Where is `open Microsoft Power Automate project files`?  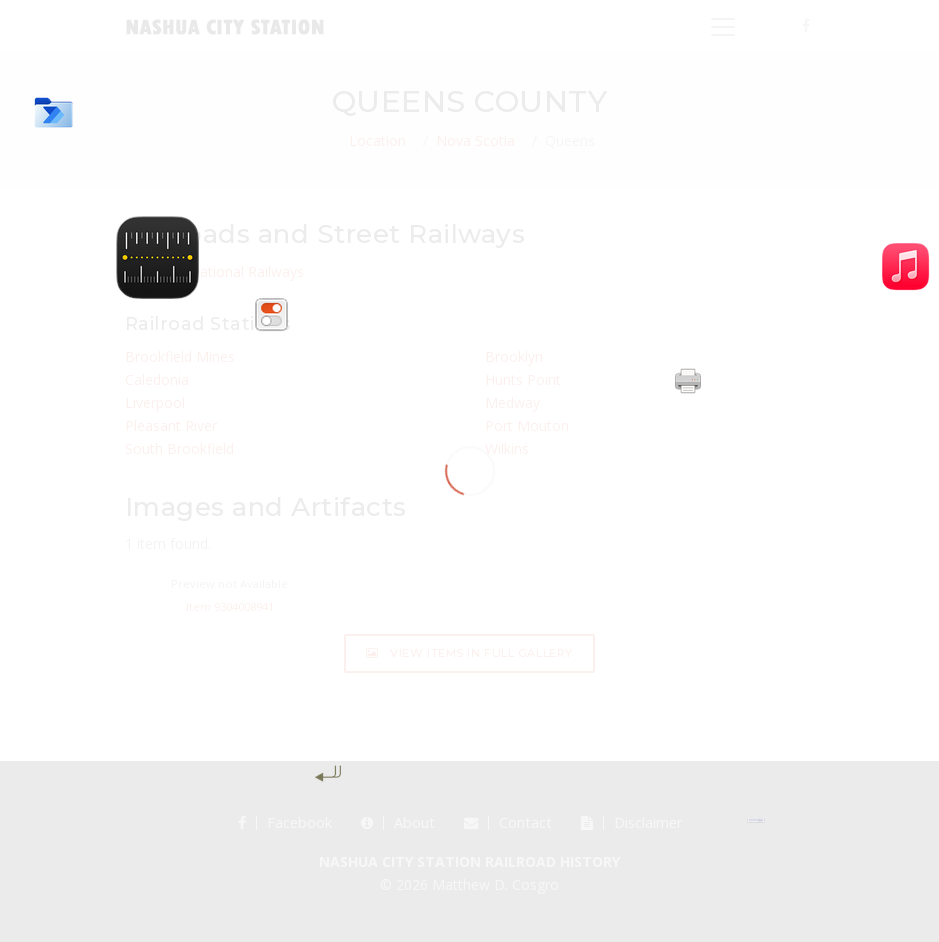 open Microsoft Power Automate project files is located at coordinates (53, 113).